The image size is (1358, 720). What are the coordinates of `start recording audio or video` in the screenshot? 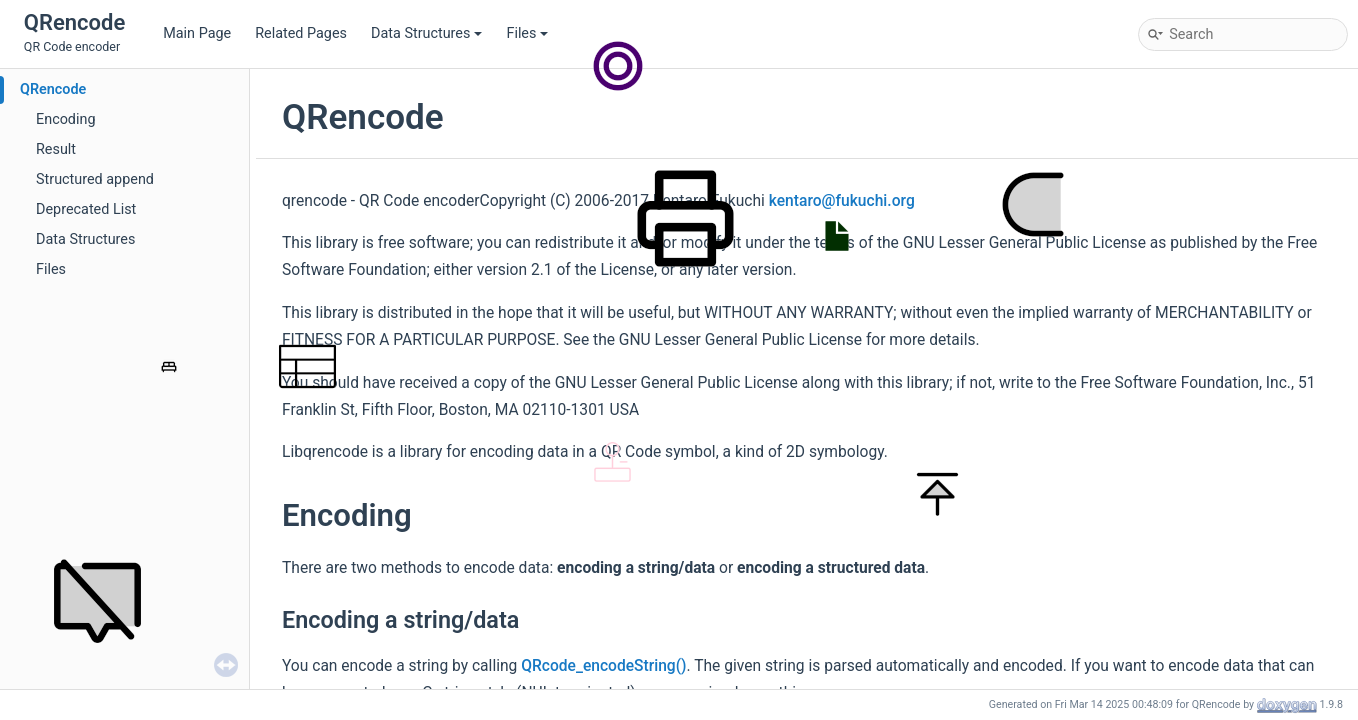 It's located at (618, 66).